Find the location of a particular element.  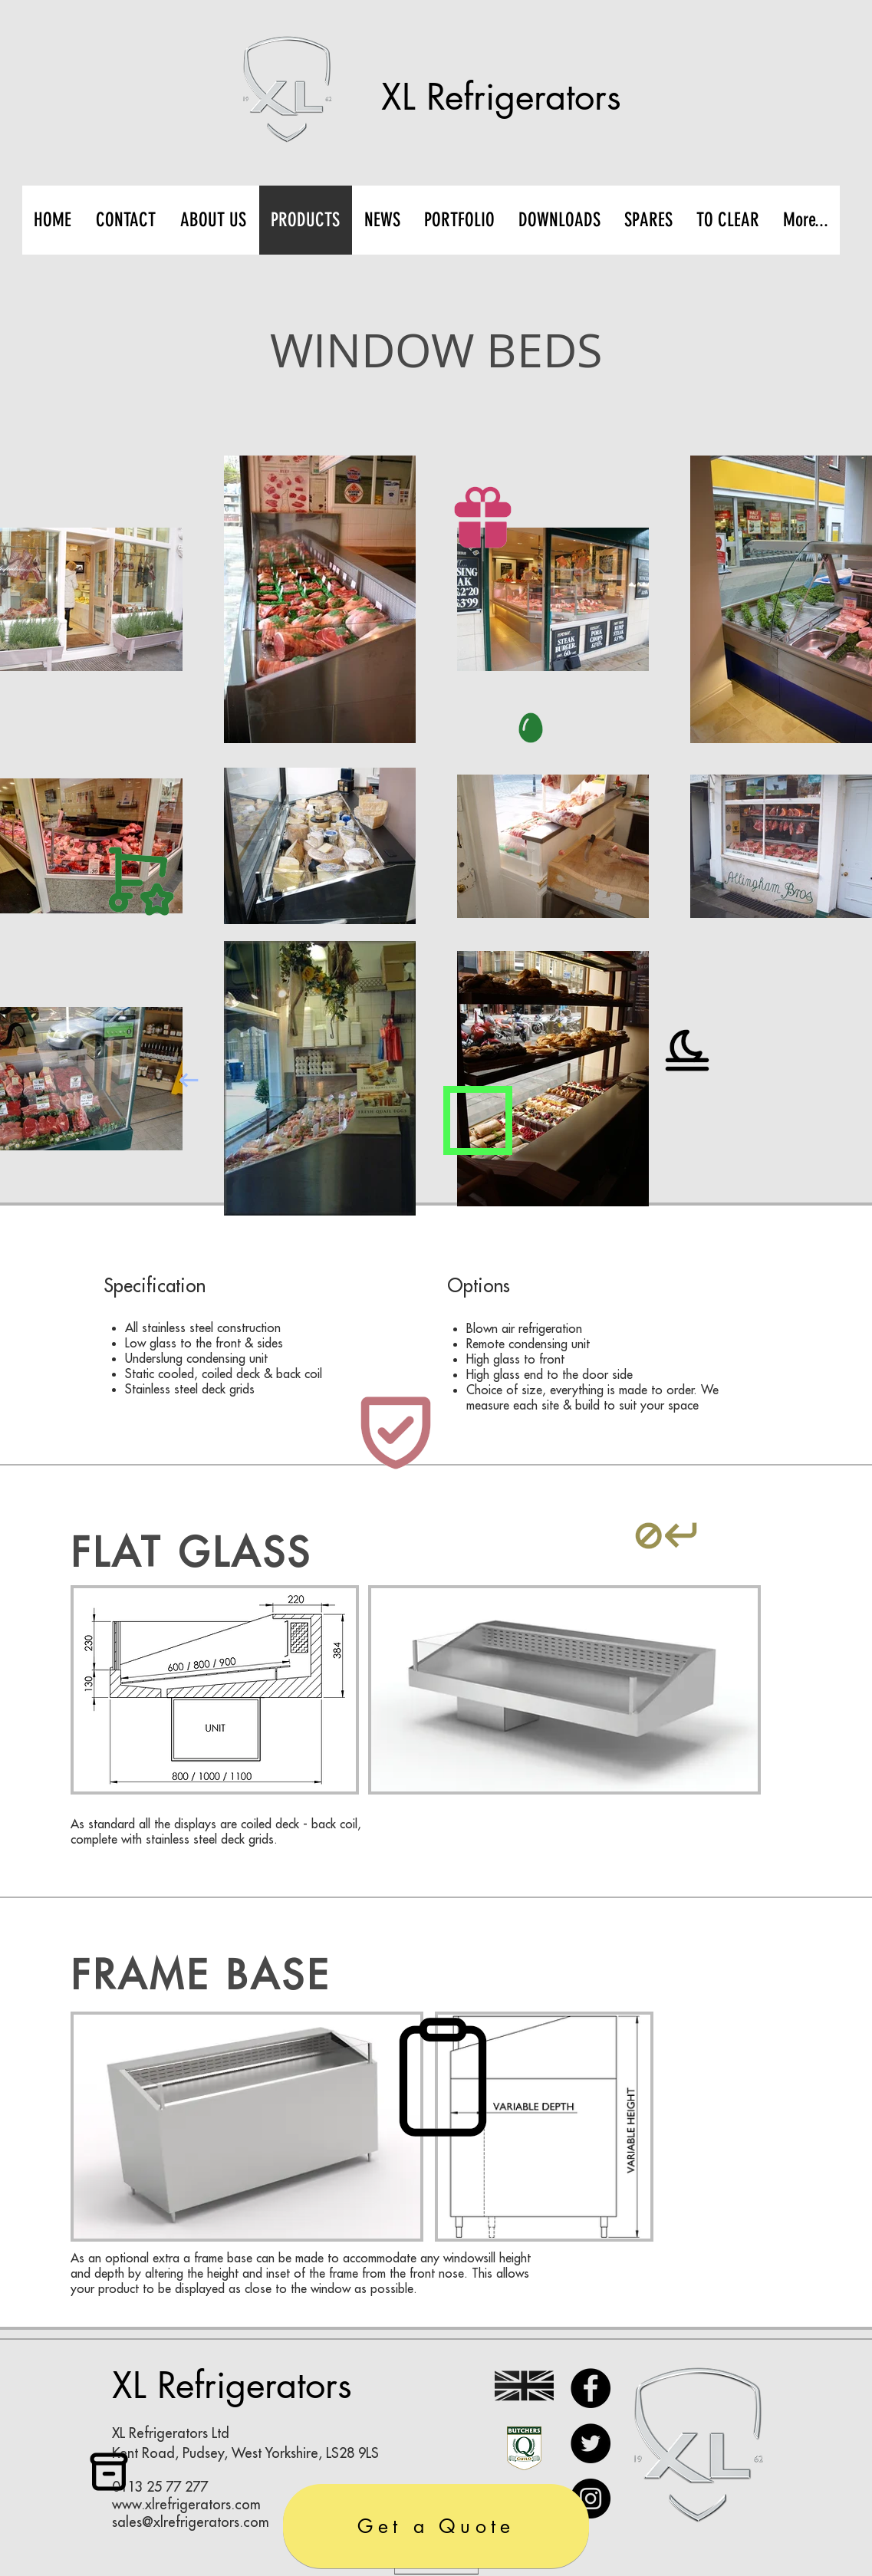

view favorite or starred items in cart is located at coordinates (138, 880).